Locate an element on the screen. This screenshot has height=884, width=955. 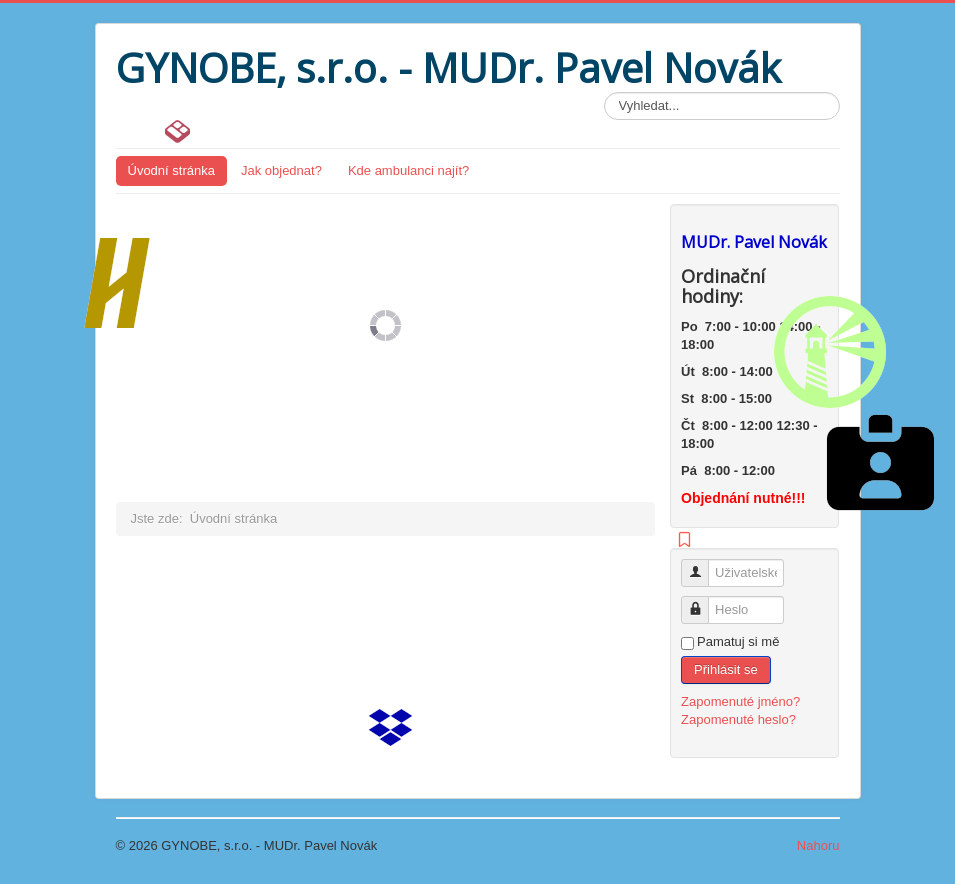
save this item for later is located at coordinates (684, 539).